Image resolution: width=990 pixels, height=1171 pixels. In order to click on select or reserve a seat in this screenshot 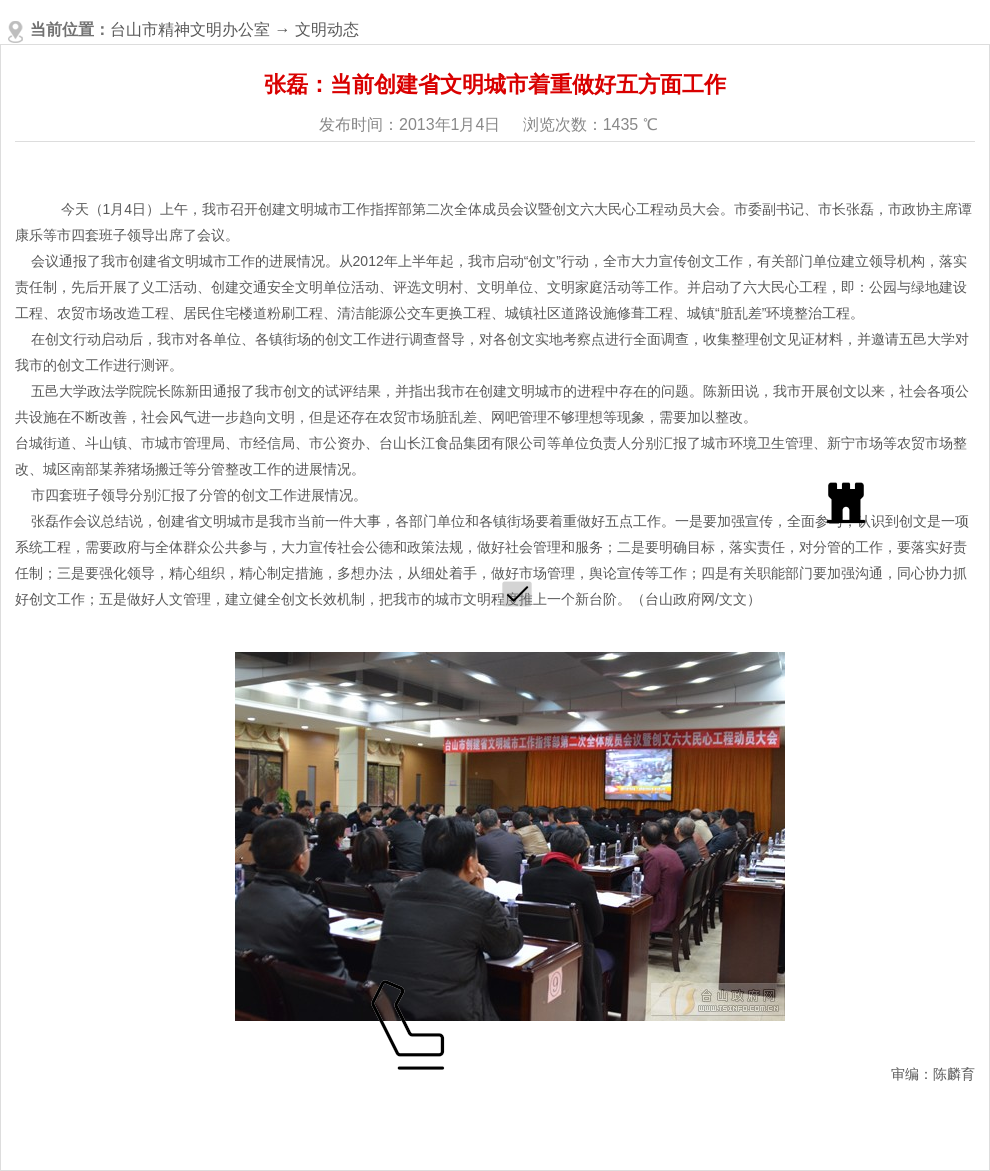, I will do `click(406, 1025)`.